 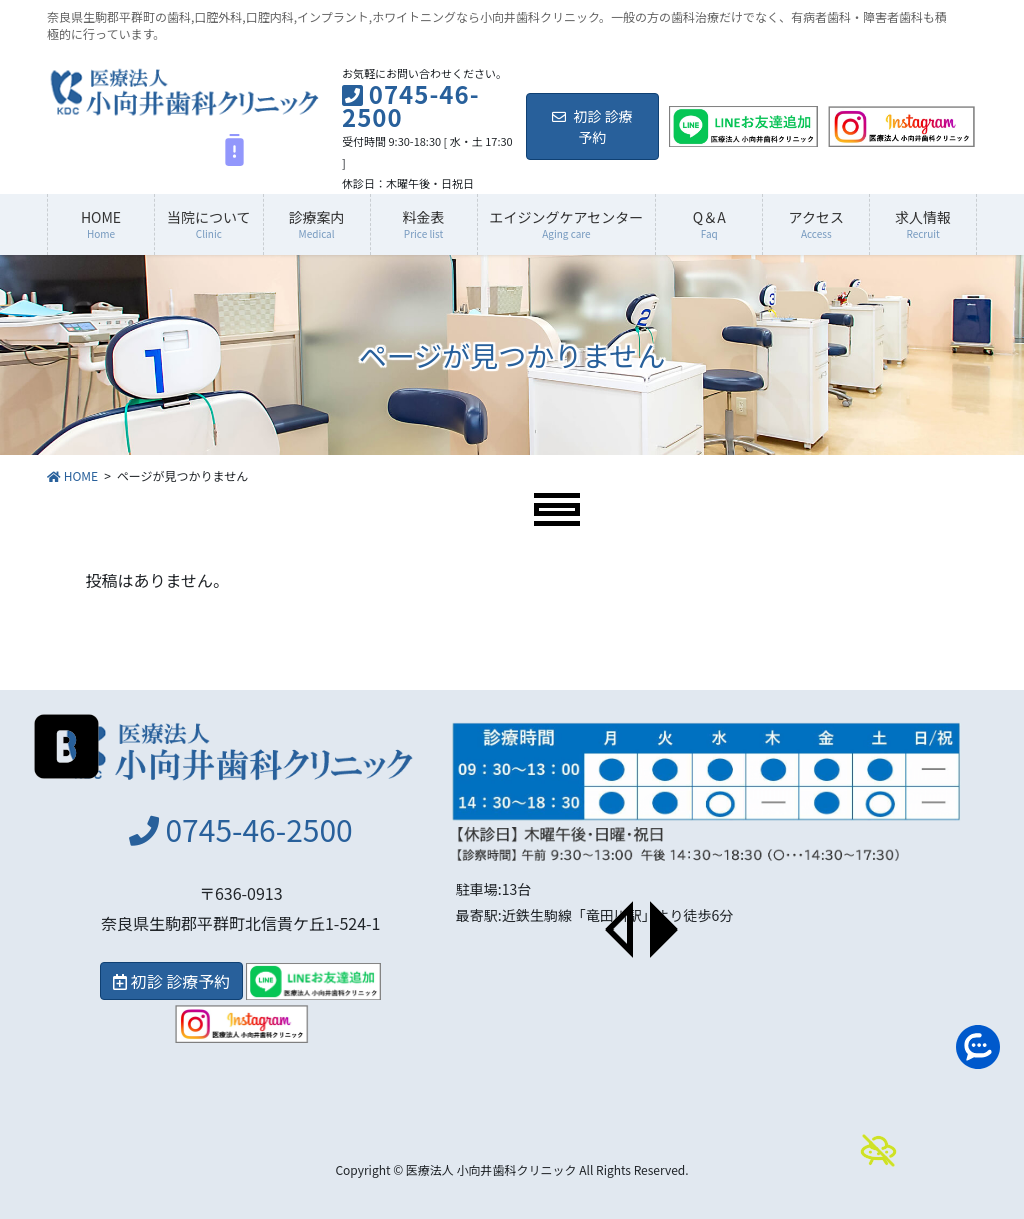 I want to click on apply bold formatting to text, so click(x=66, y=746).